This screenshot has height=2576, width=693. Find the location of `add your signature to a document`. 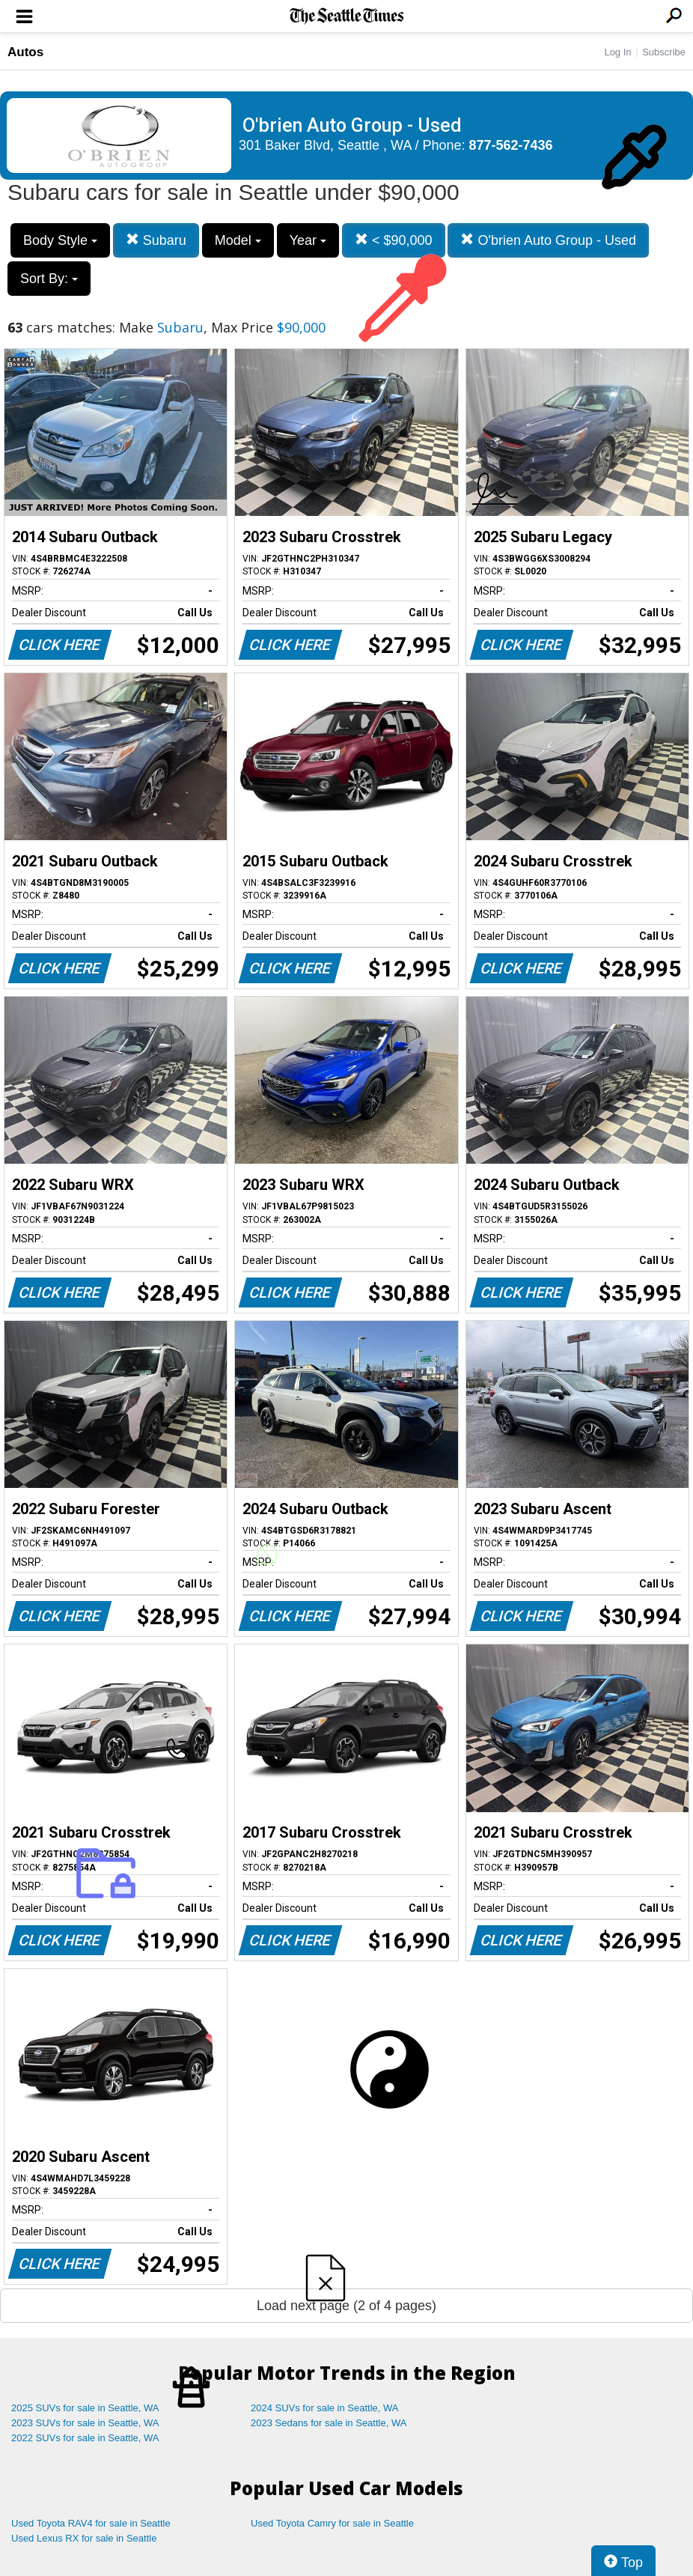

add your signature to a document is located at coordinates (495, 493).